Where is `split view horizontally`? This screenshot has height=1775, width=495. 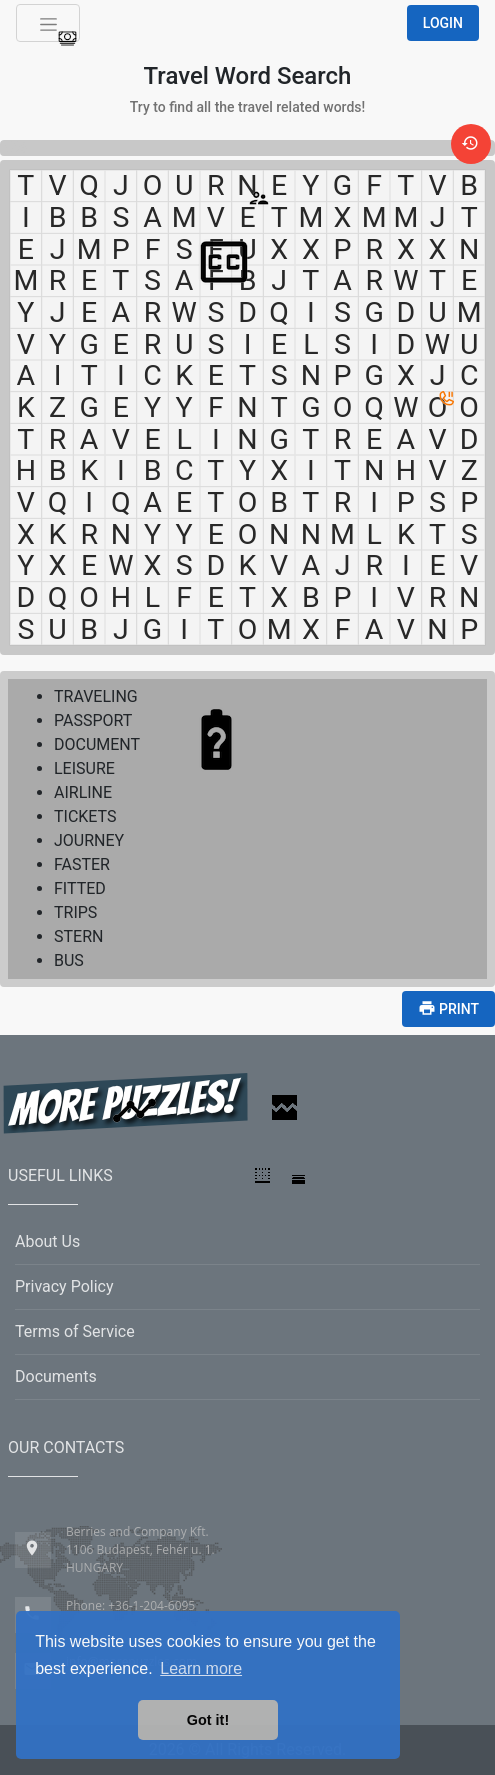
split view horizontally is located at coordinates (298, 1179).